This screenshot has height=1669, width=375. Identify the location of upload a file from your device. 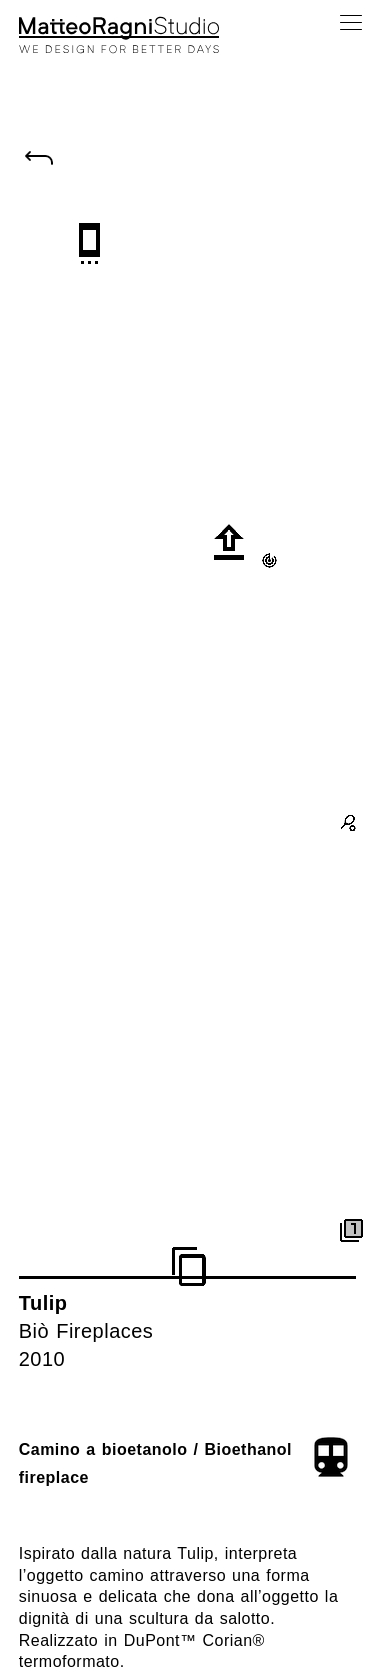
(229, 543).